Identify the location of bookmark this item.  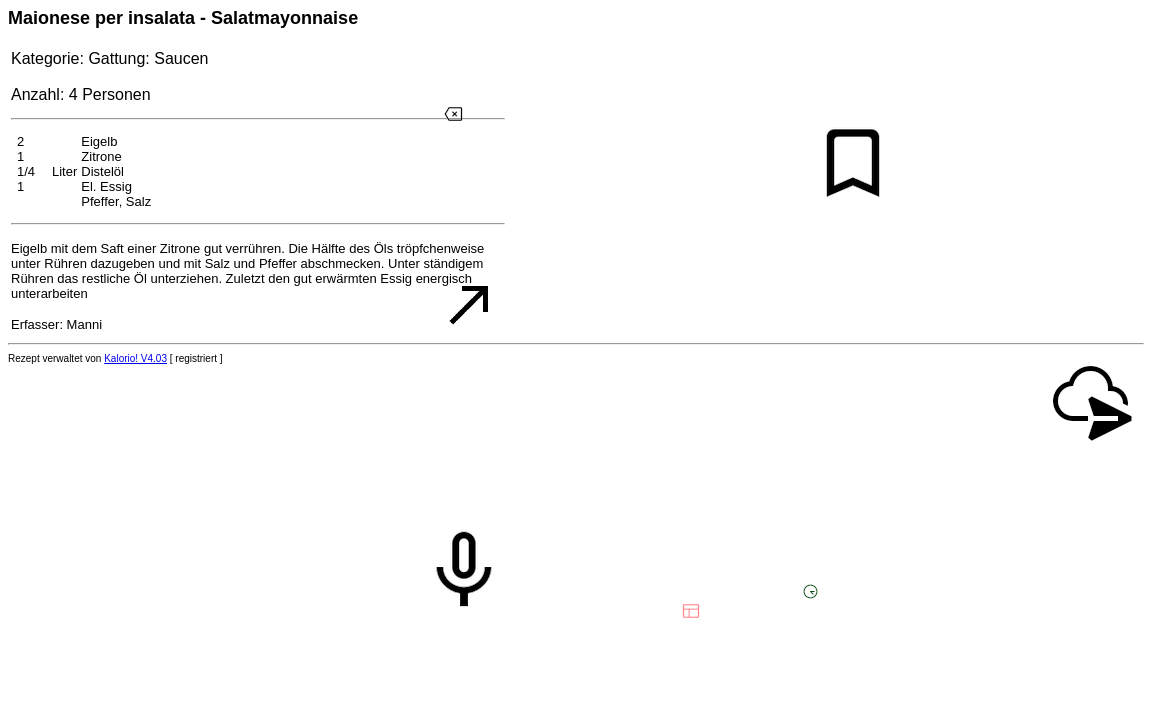
(853, 163).